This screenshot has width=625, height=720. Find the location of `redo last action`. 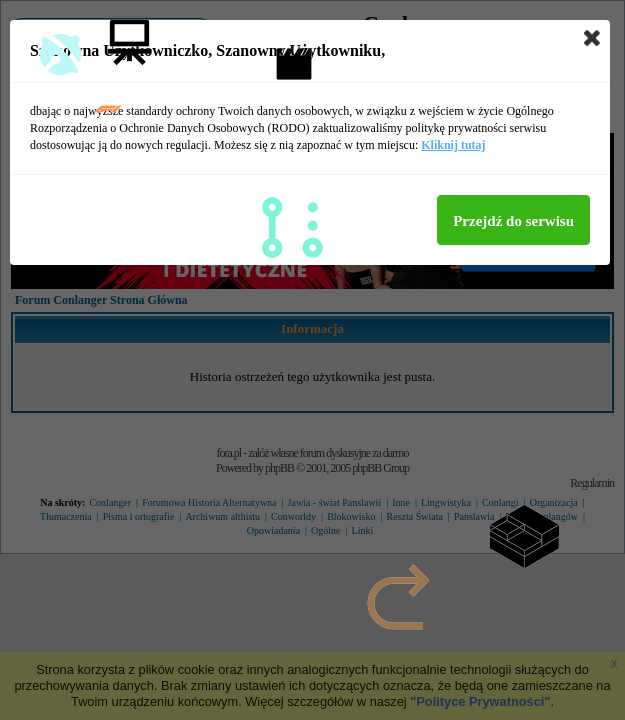

redo last action is located at coordinates (397, 600).